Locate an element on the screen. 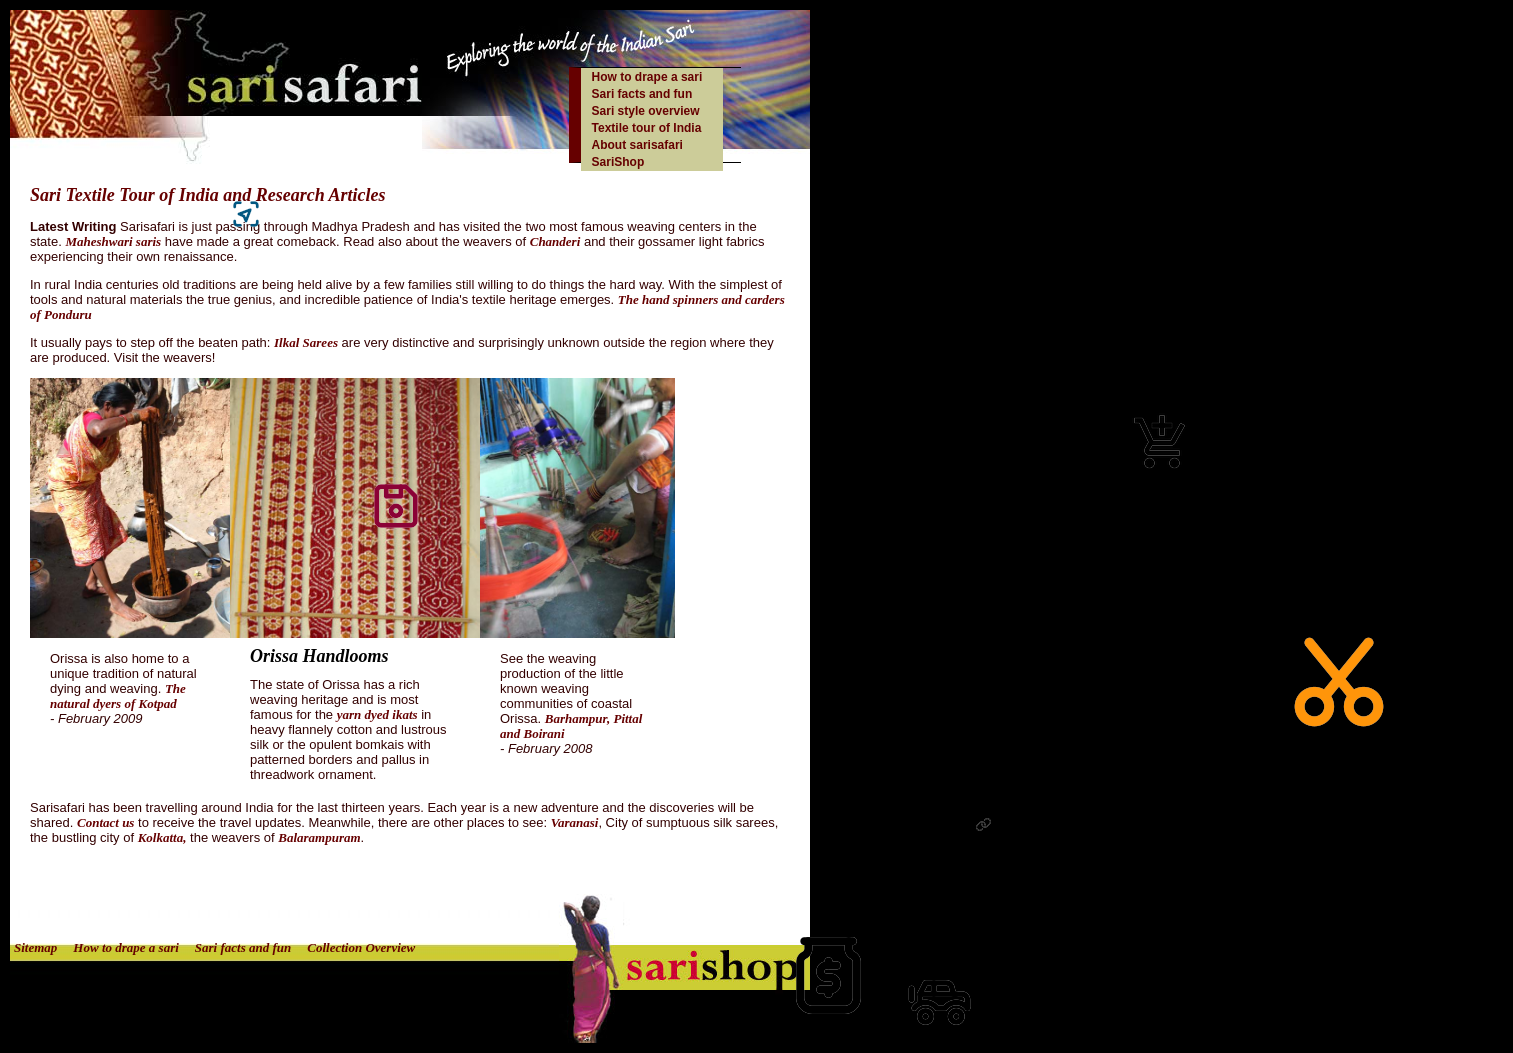  leave a tip or donation is located at coordinates (828, 973).